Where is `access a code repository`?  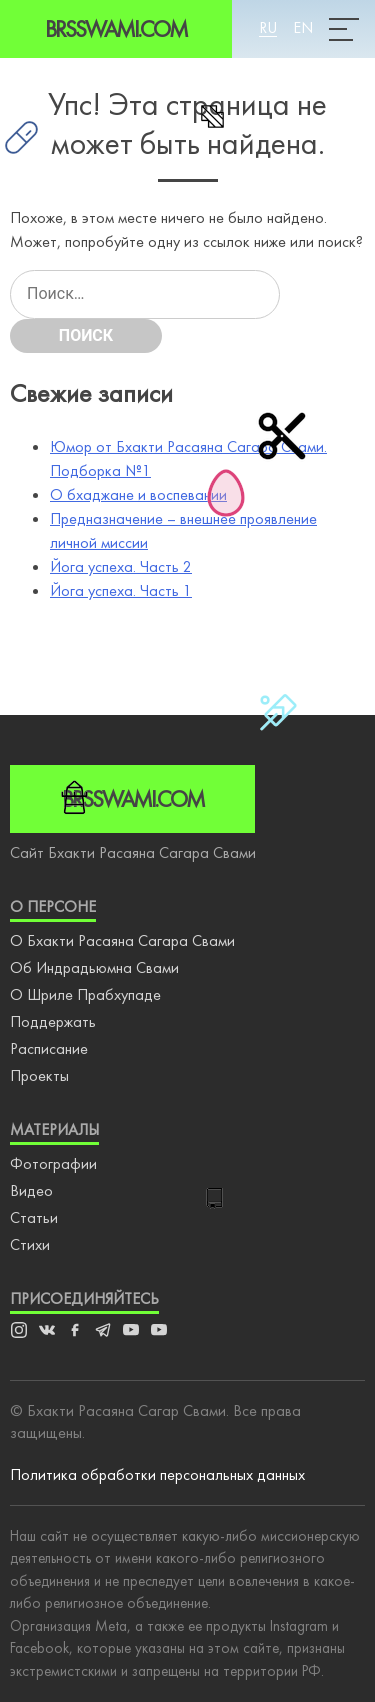 access a code repository is located at coordinates (214, 1198).